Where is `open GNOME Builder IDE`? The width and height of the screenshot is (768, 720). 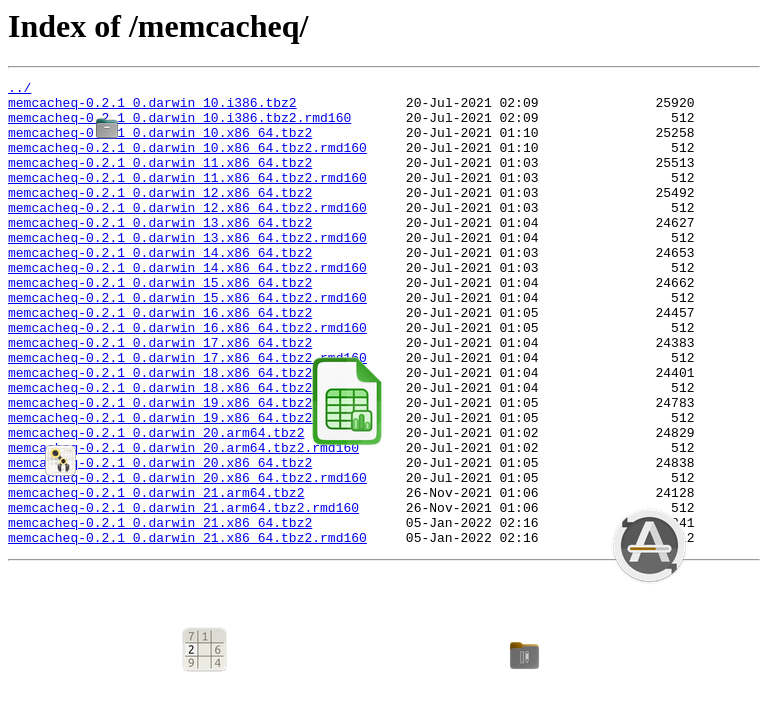 open GNOME Builder IDE is located at coordinates (60, 460).